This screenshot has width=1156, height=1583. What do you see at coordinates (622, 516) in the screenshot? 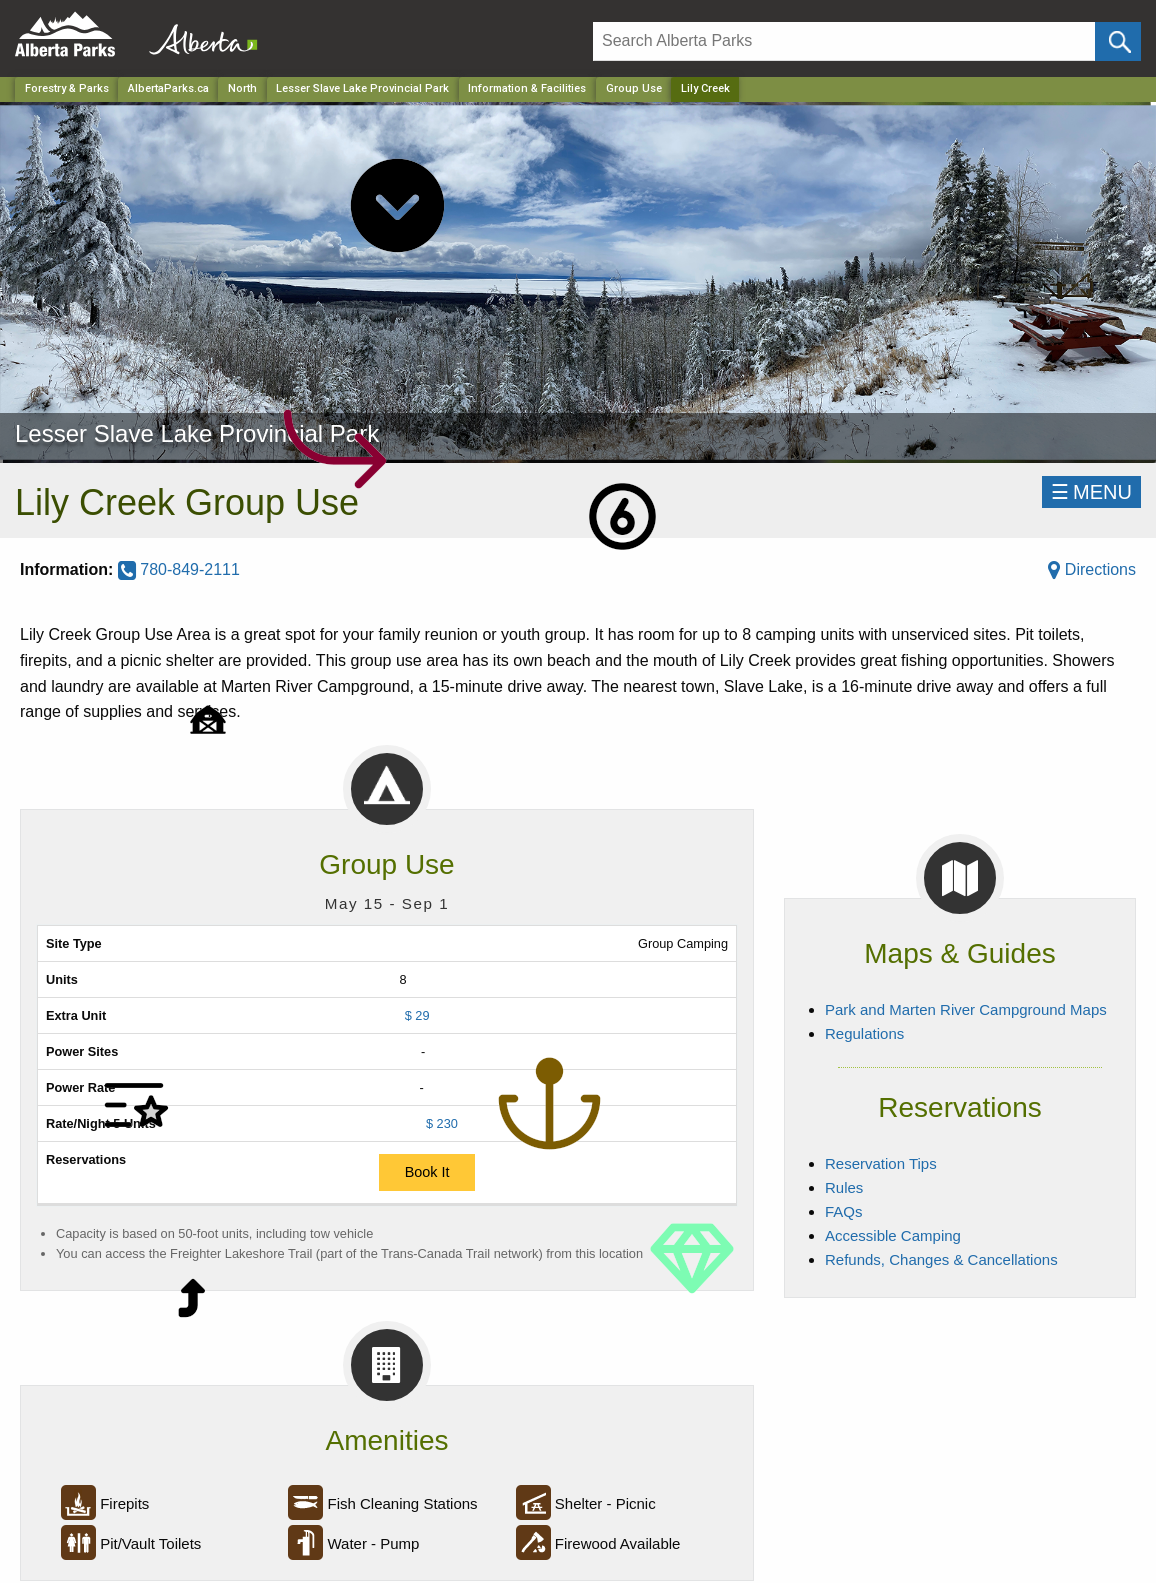
I see `indicates step six in a numbered sequence` at bounding box center [622, 516].